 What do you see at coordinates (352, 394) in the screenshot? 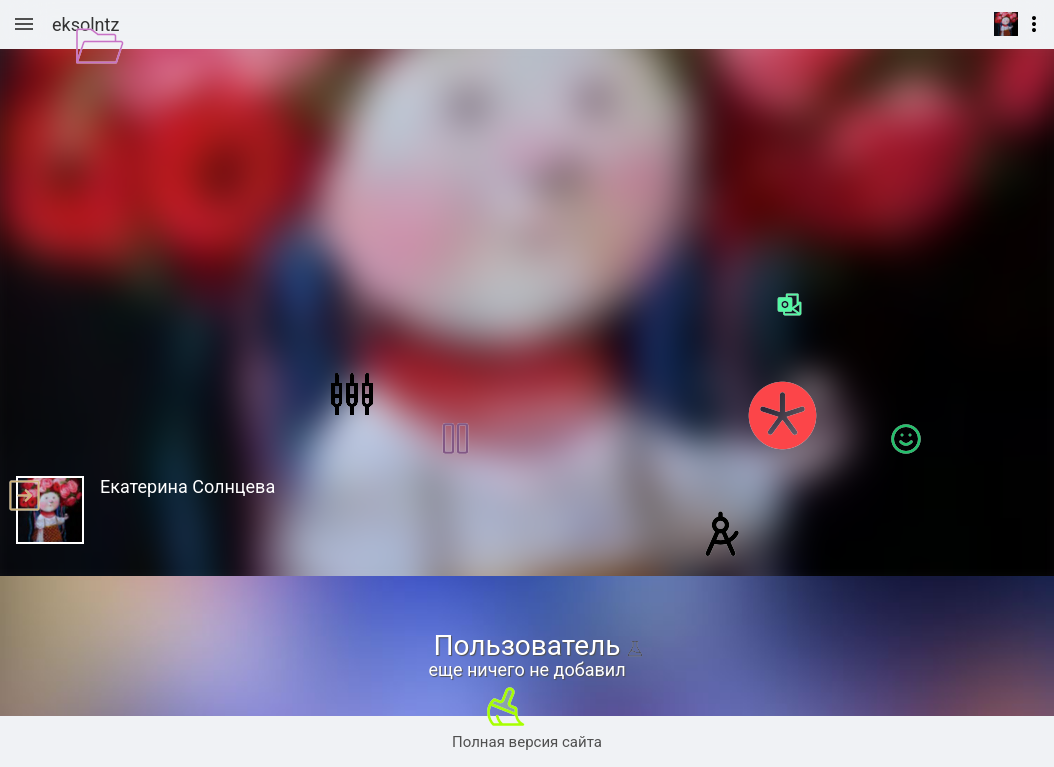
I see `configure audio or video input connections` at bounding box center [352, 394].